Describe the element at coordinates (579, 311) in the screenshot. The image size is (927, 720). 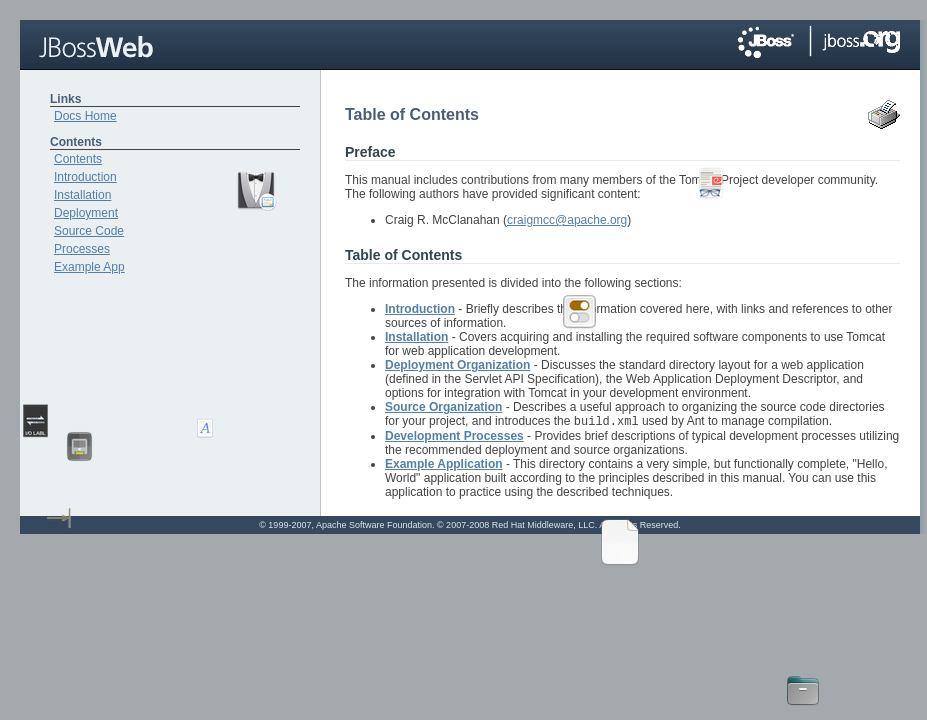
I see `open unity tweak tool settings` at that location.